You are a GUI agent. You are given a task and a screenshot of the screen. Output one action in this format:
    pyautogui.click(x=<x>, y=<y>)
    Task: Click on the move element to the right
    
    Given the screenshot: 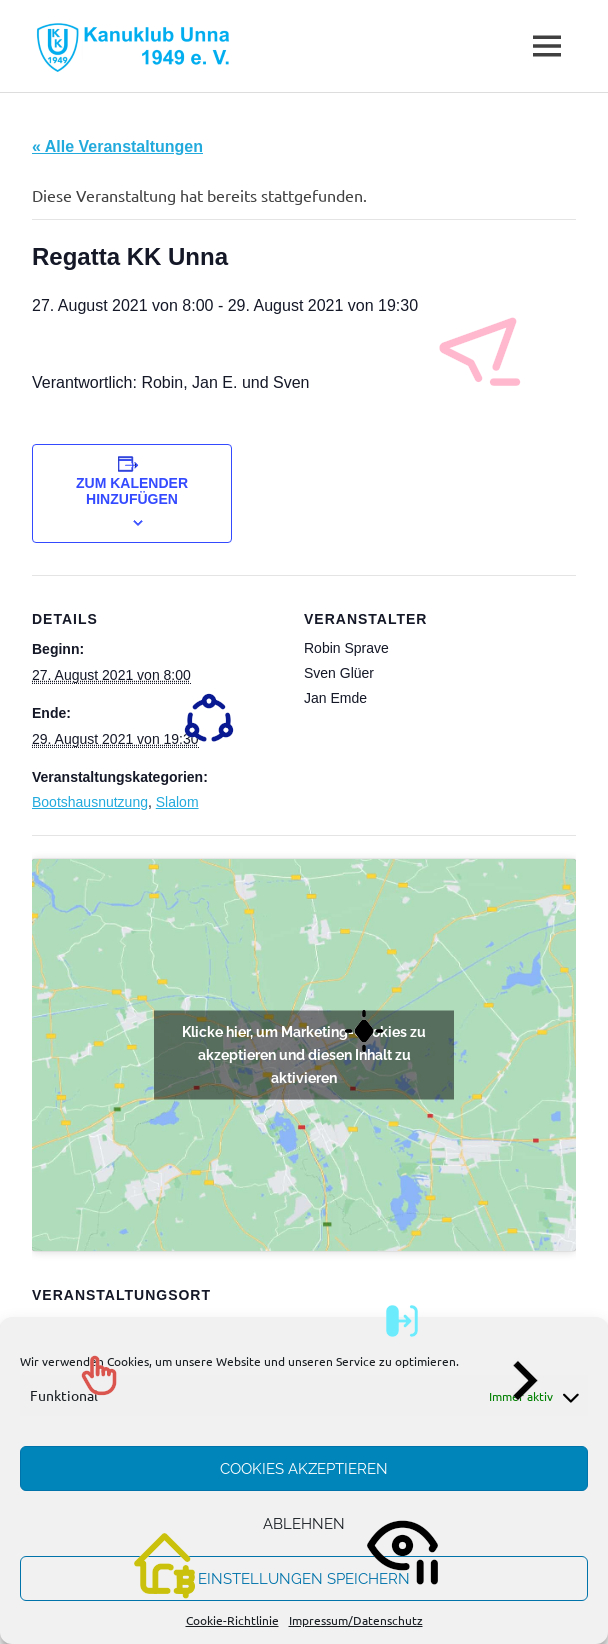 What is the action you would take?
    pyautogui.click(x=402, y=1321)
    